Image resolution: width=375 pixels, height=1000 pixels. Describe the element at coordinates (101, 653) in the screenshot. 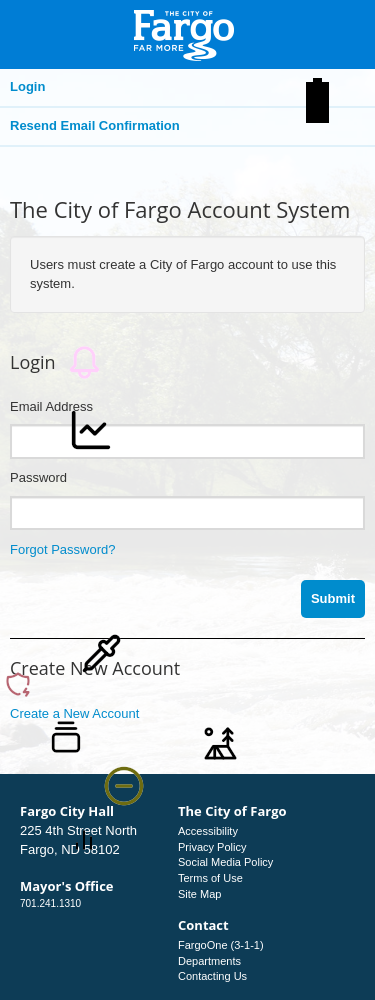

I see `select a color from the canvas` at that location.